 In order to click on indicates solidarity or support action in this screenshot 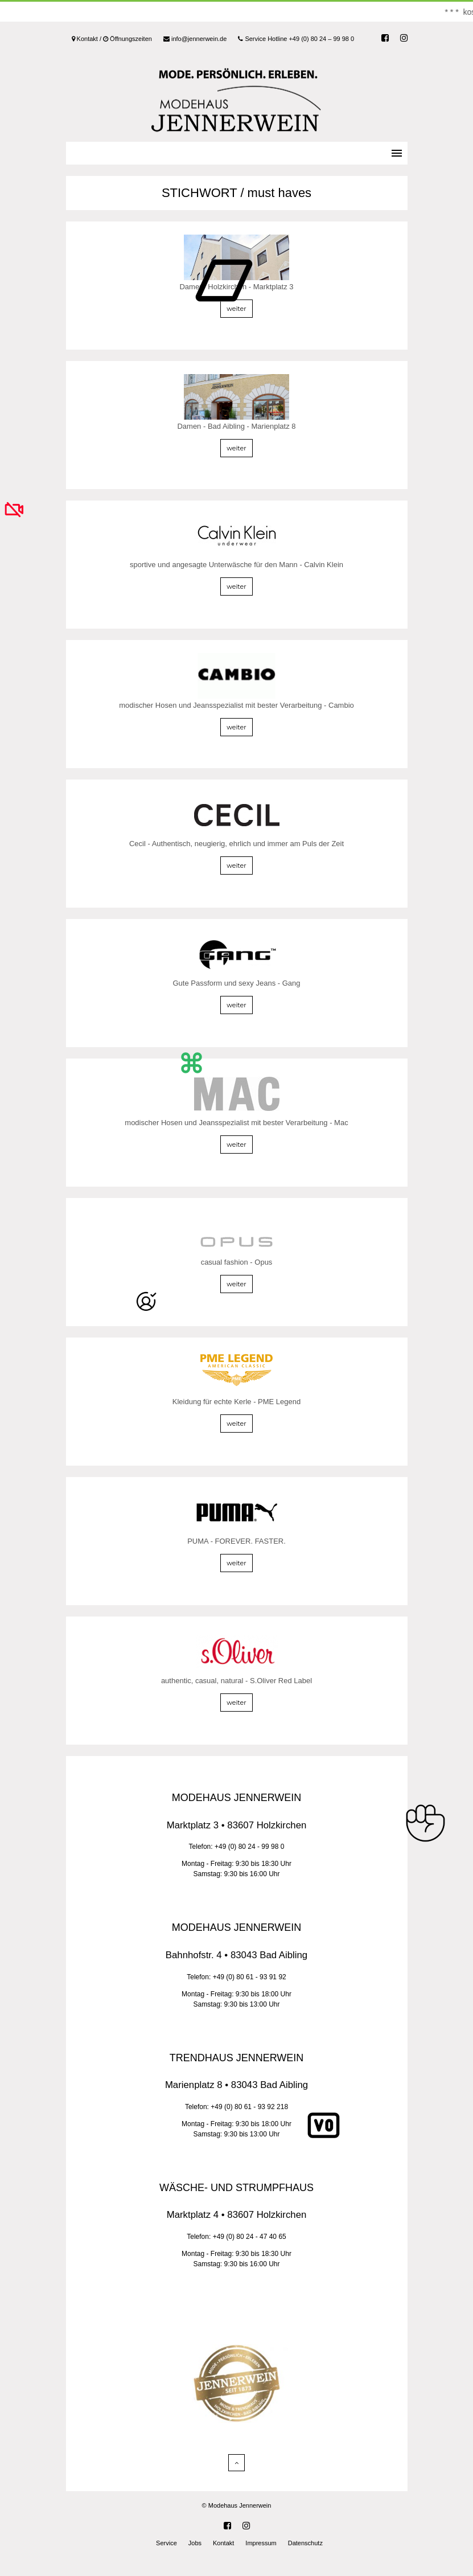, I will do `click(425, 1822)`.